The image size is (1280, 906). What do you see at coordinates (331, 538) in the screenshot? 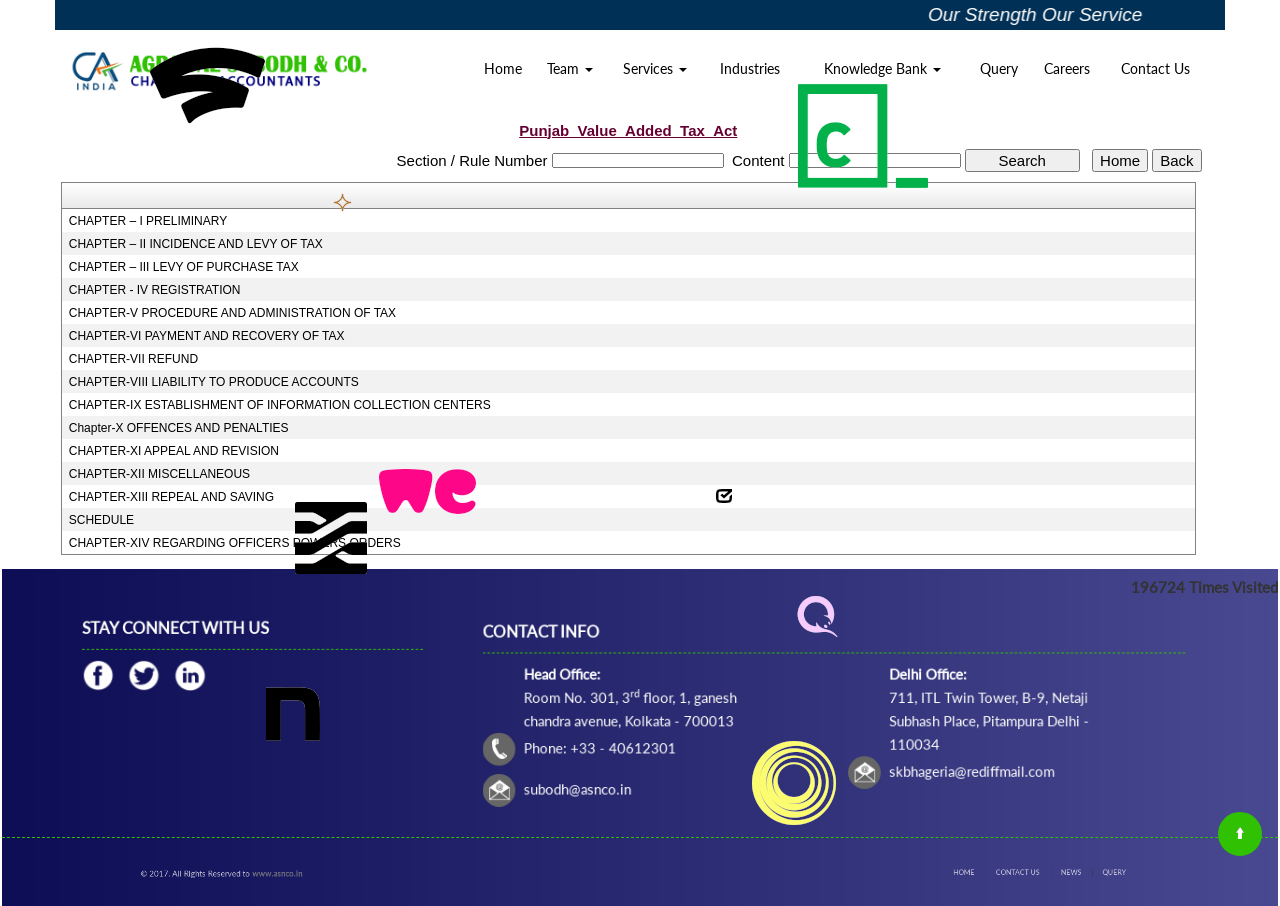
I see `stimulus javascript framework logo` at bounding box center [331, 538].